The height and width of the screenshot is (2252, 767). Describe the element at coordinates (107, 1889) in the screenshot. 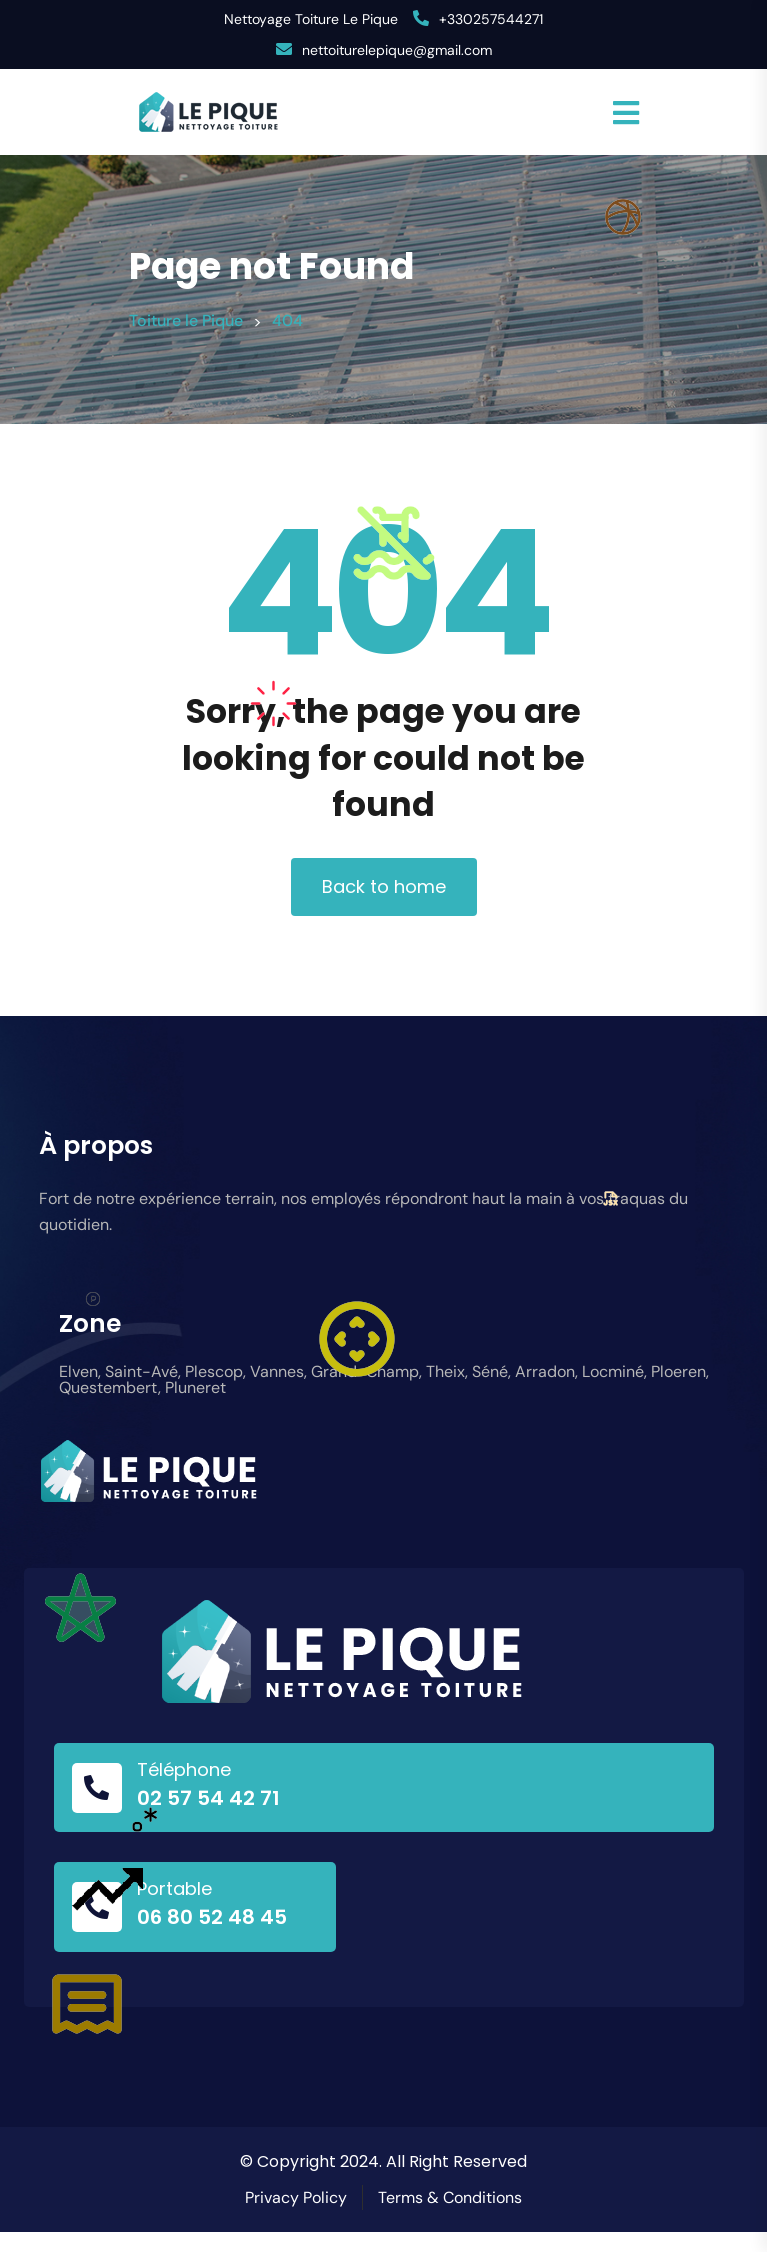

I see `view trending or popular content` at that location.